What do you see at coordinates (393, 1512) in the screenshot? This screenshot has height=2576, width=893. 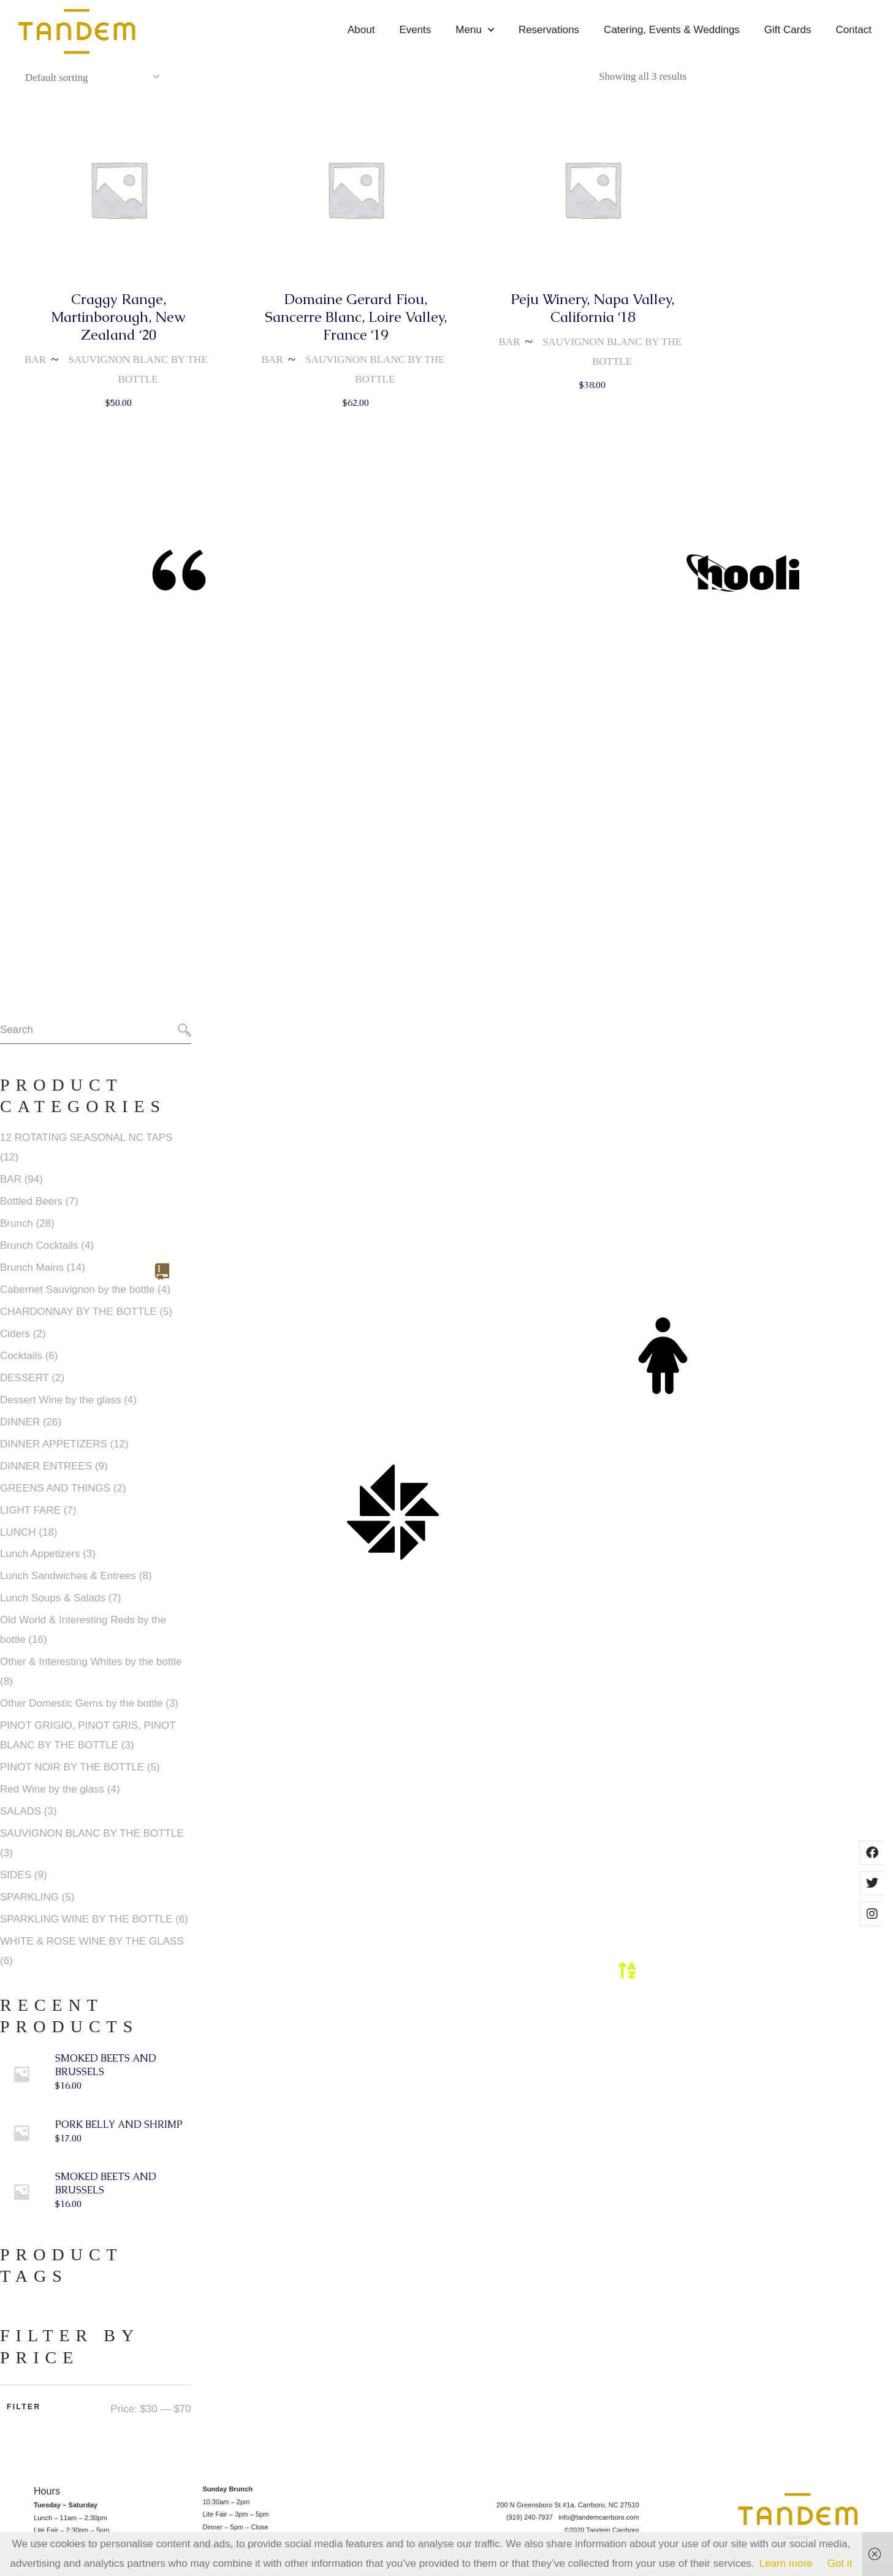 I see `open files by pinwheel app` at bounding box center [393, 1512].